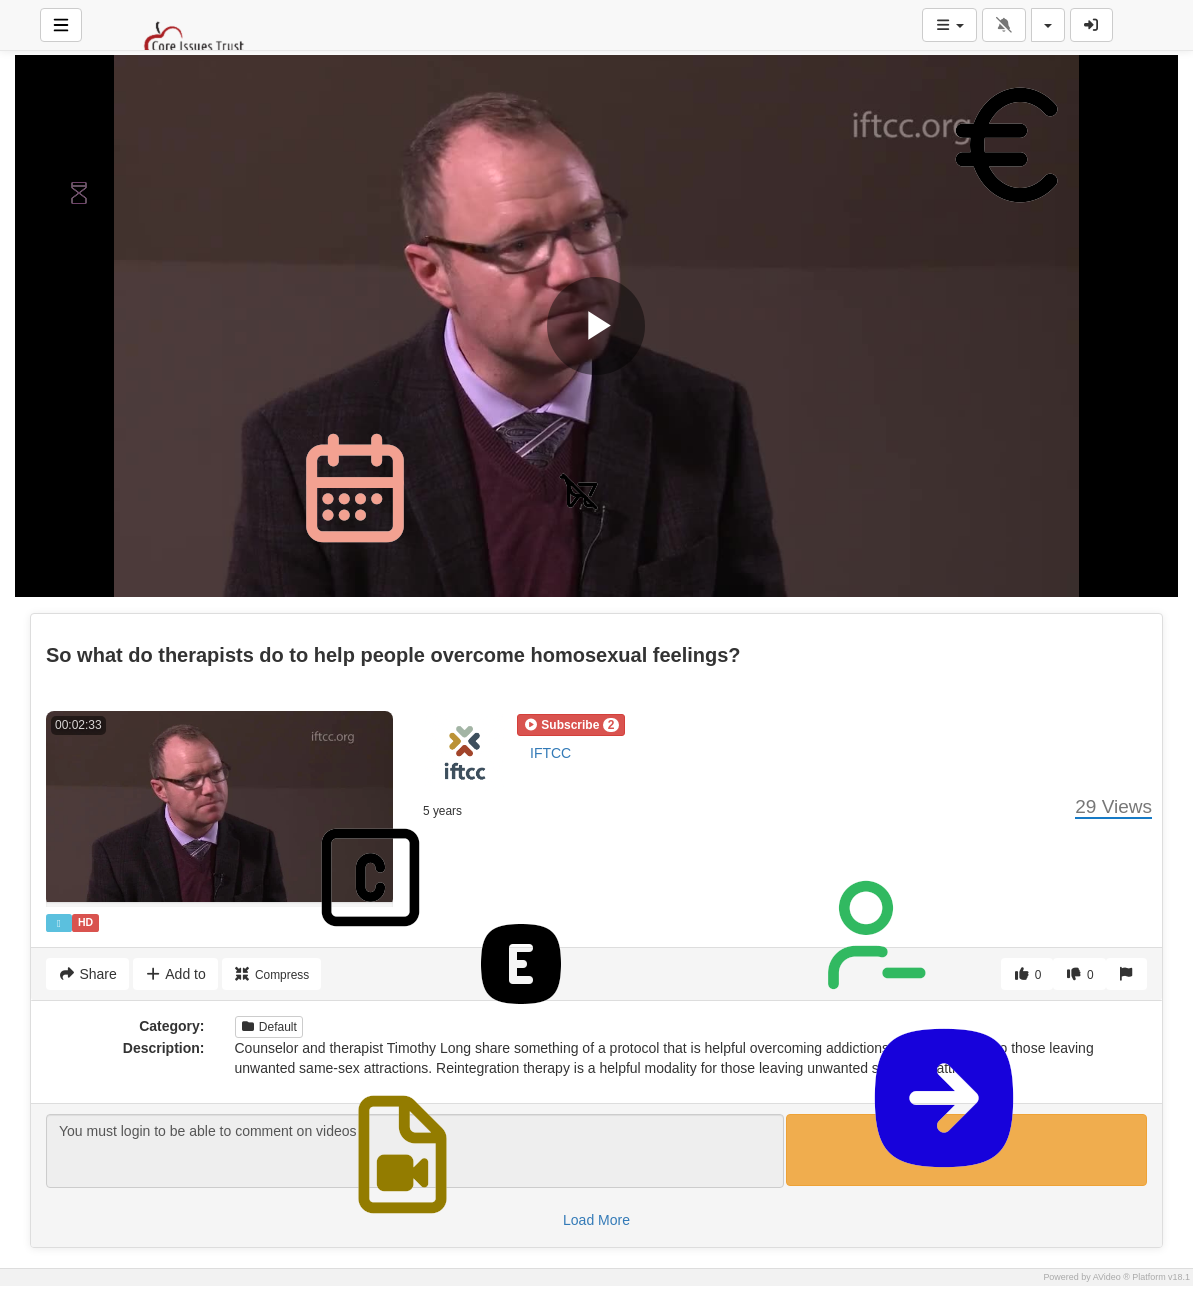  What do you see at coordinates (521, 964) in the screenshot?
I see `indicates an "E" rating or category` at bounding box center [521, 964].